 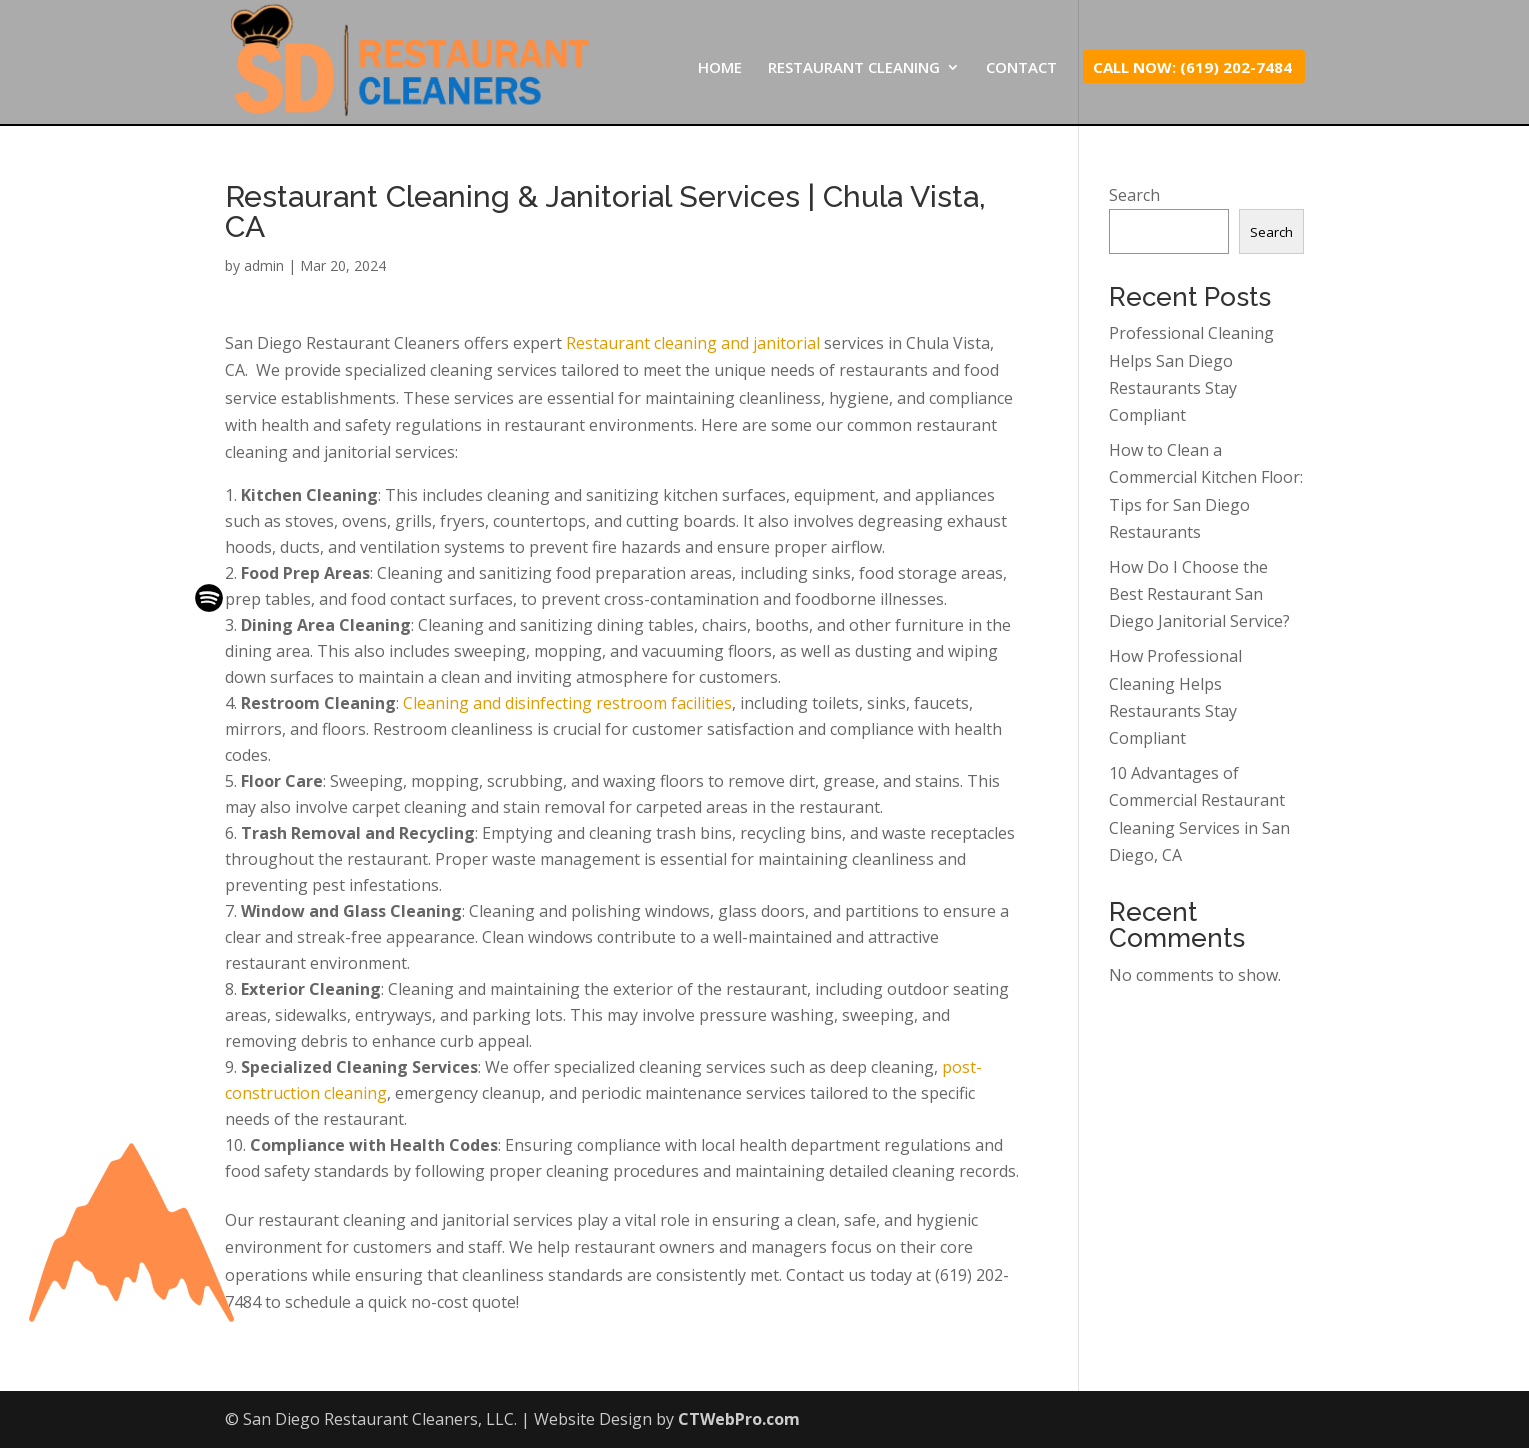 I want to click on burton snowboards brand logo, so click(x=131, y=1232).